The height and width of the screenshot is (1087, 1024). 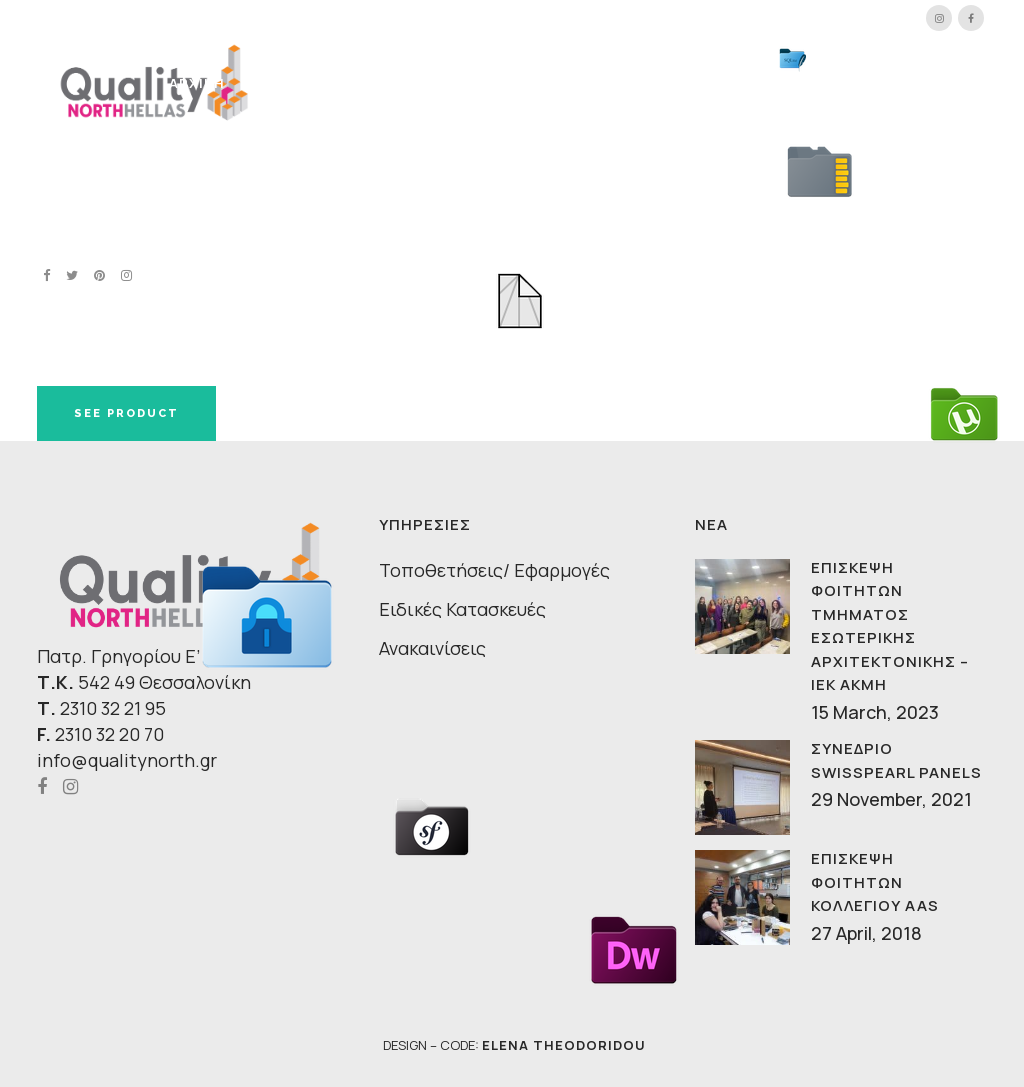 What do you see at coordinates (266, 620) in the screenshot?
I see `access microsoft intune company portal managed files` at bounding box center [266, 620].